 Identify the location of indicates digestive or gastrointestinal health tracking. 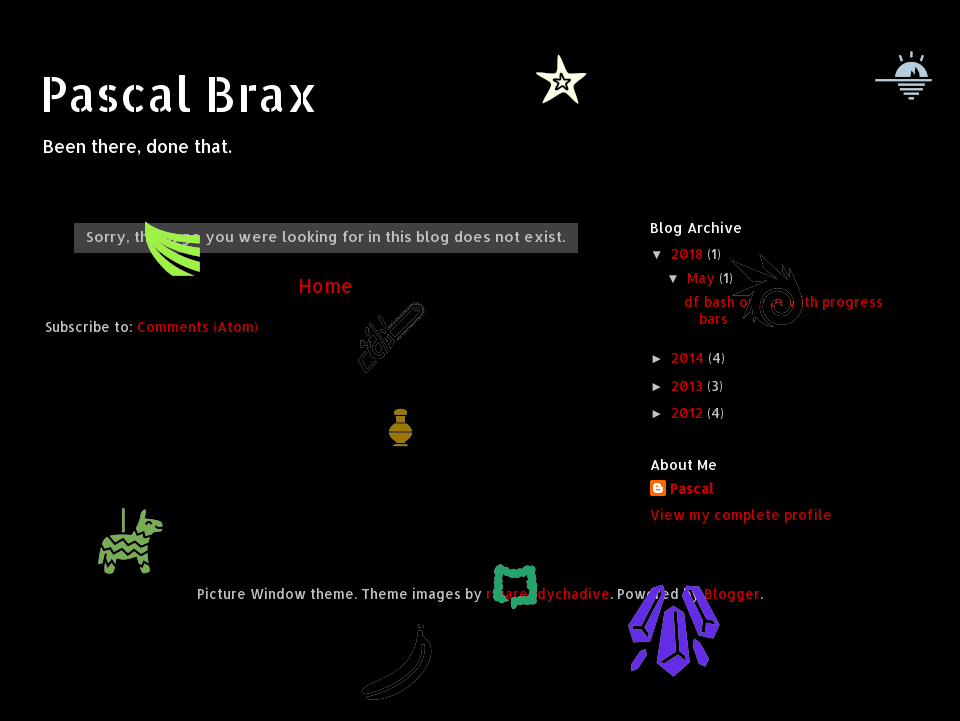
(514, 586).